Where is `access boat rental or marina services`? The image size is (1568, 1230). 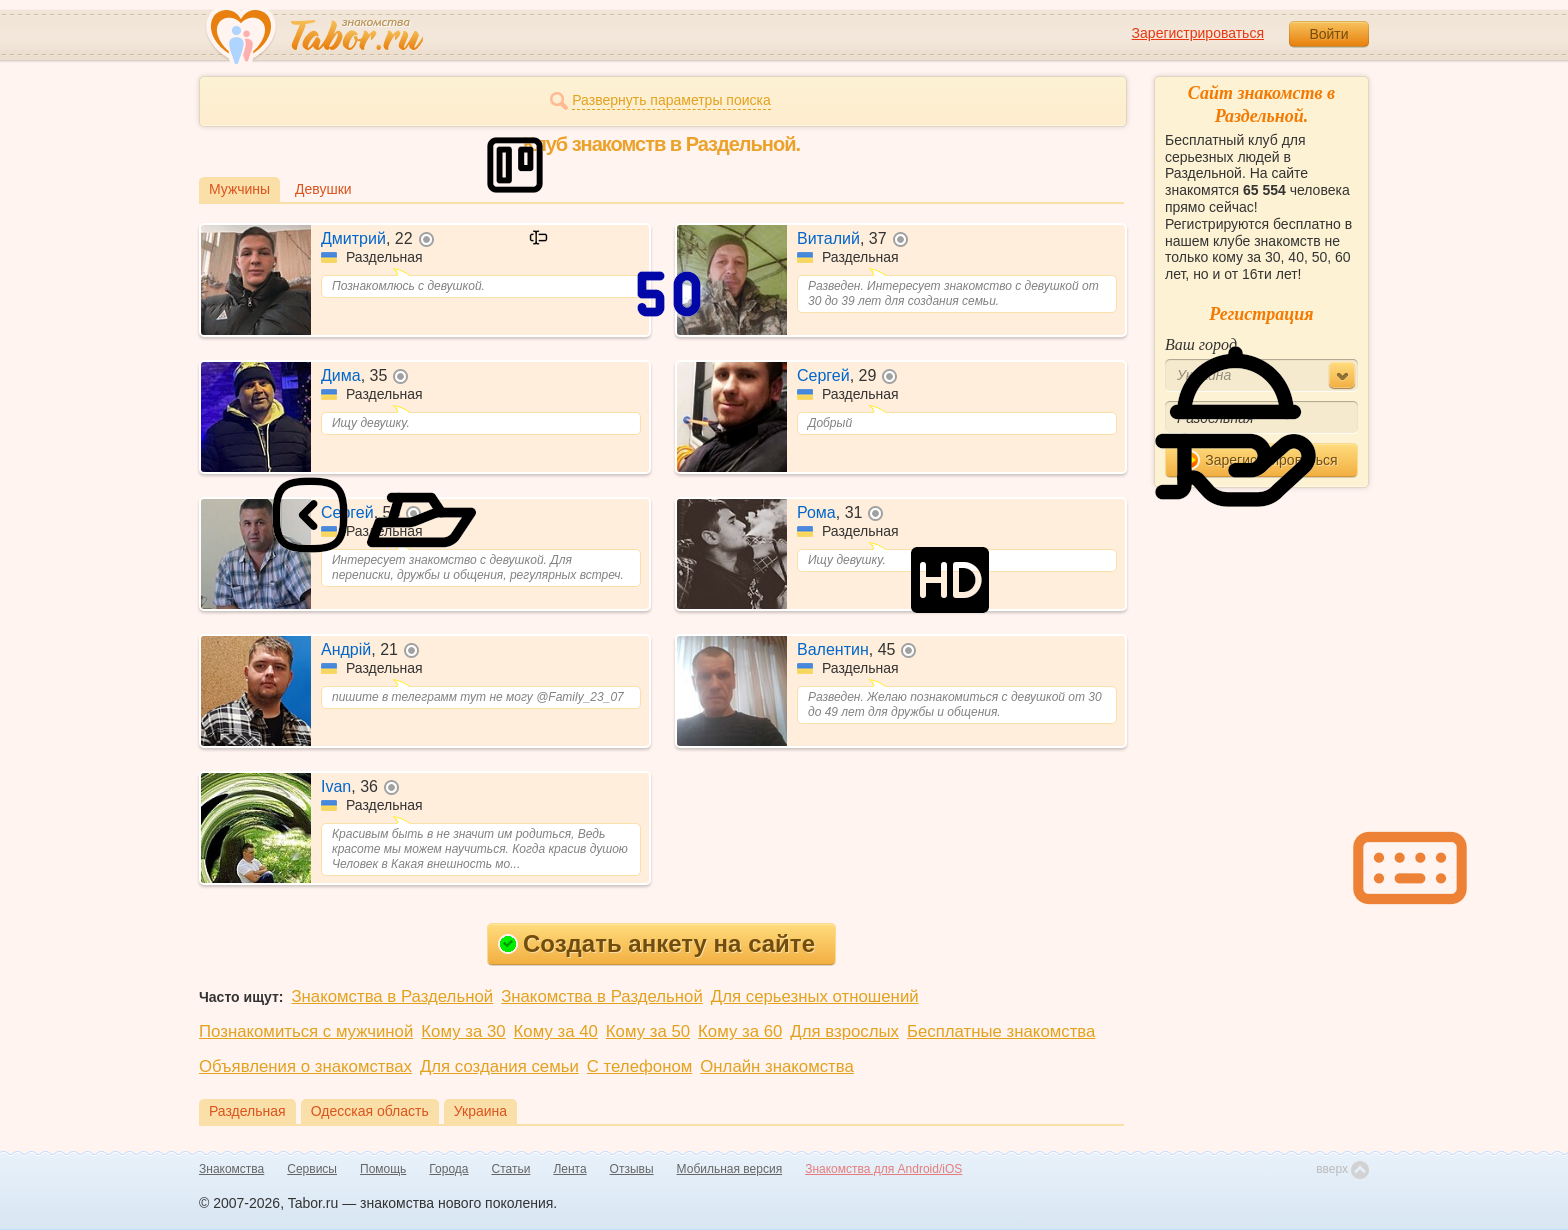
access boat rental or marina services is located at coordinates (421, 517).